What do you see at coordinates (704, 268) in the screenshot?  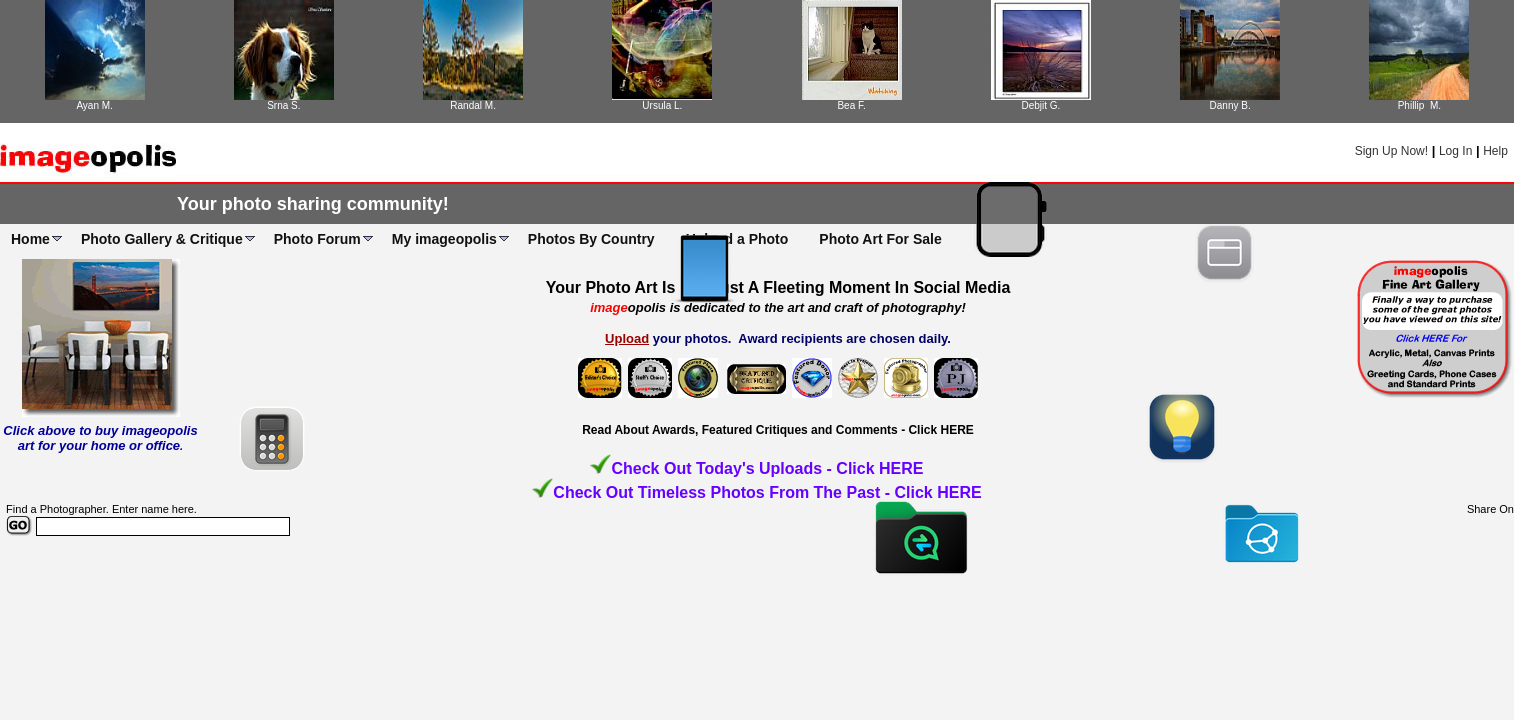 I see `iPad Pro with cellular connectivity in device list` at bounding box center [704, 268].